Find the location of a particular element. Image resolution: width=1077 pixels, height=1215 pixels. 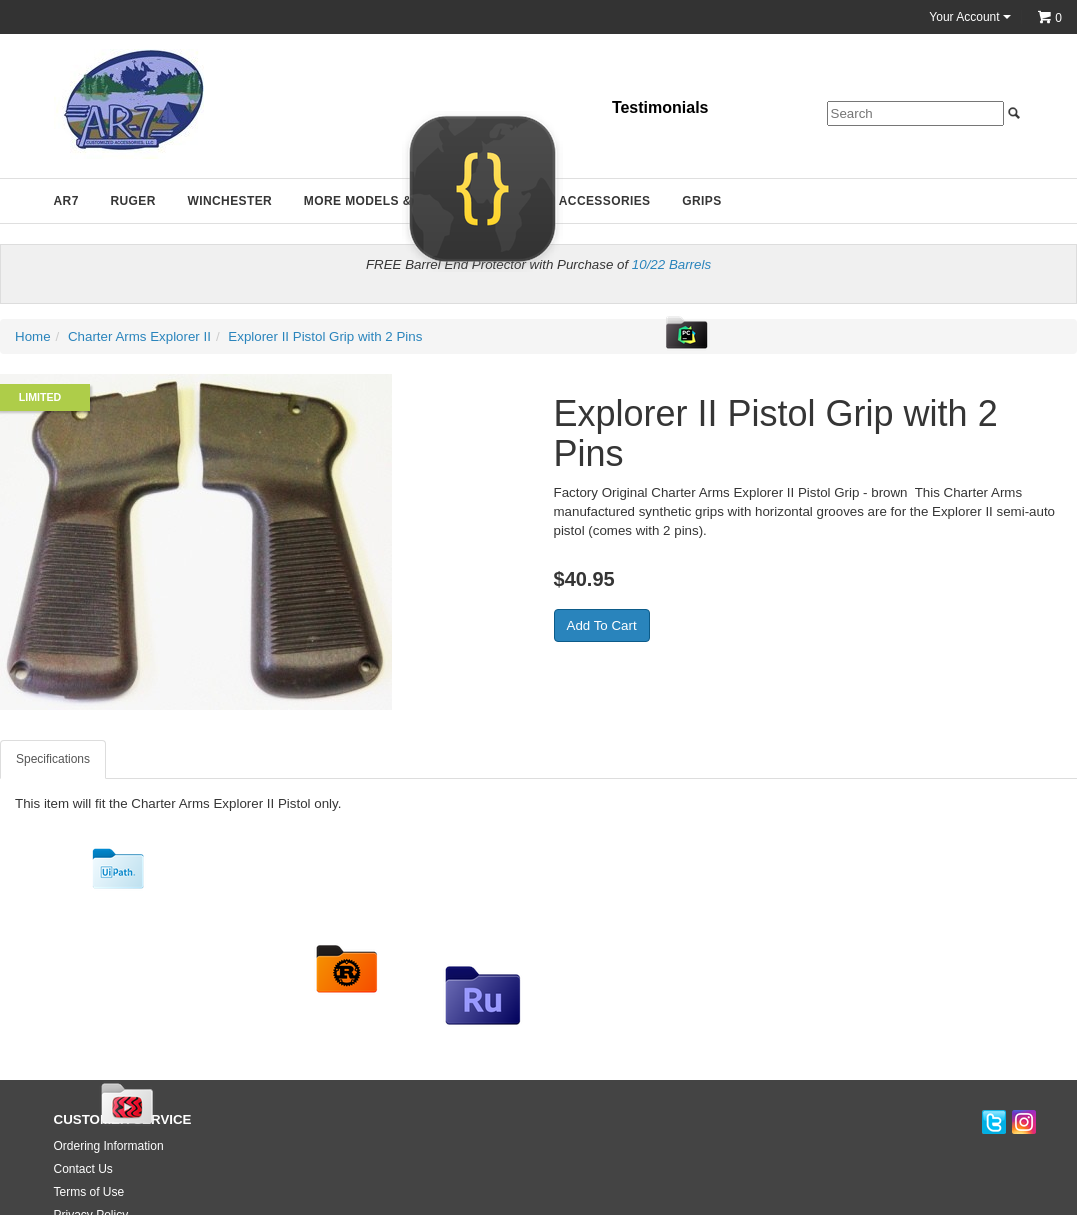

folder containing Adobe Premiere Rush project files is located at coordinates (482, 997).